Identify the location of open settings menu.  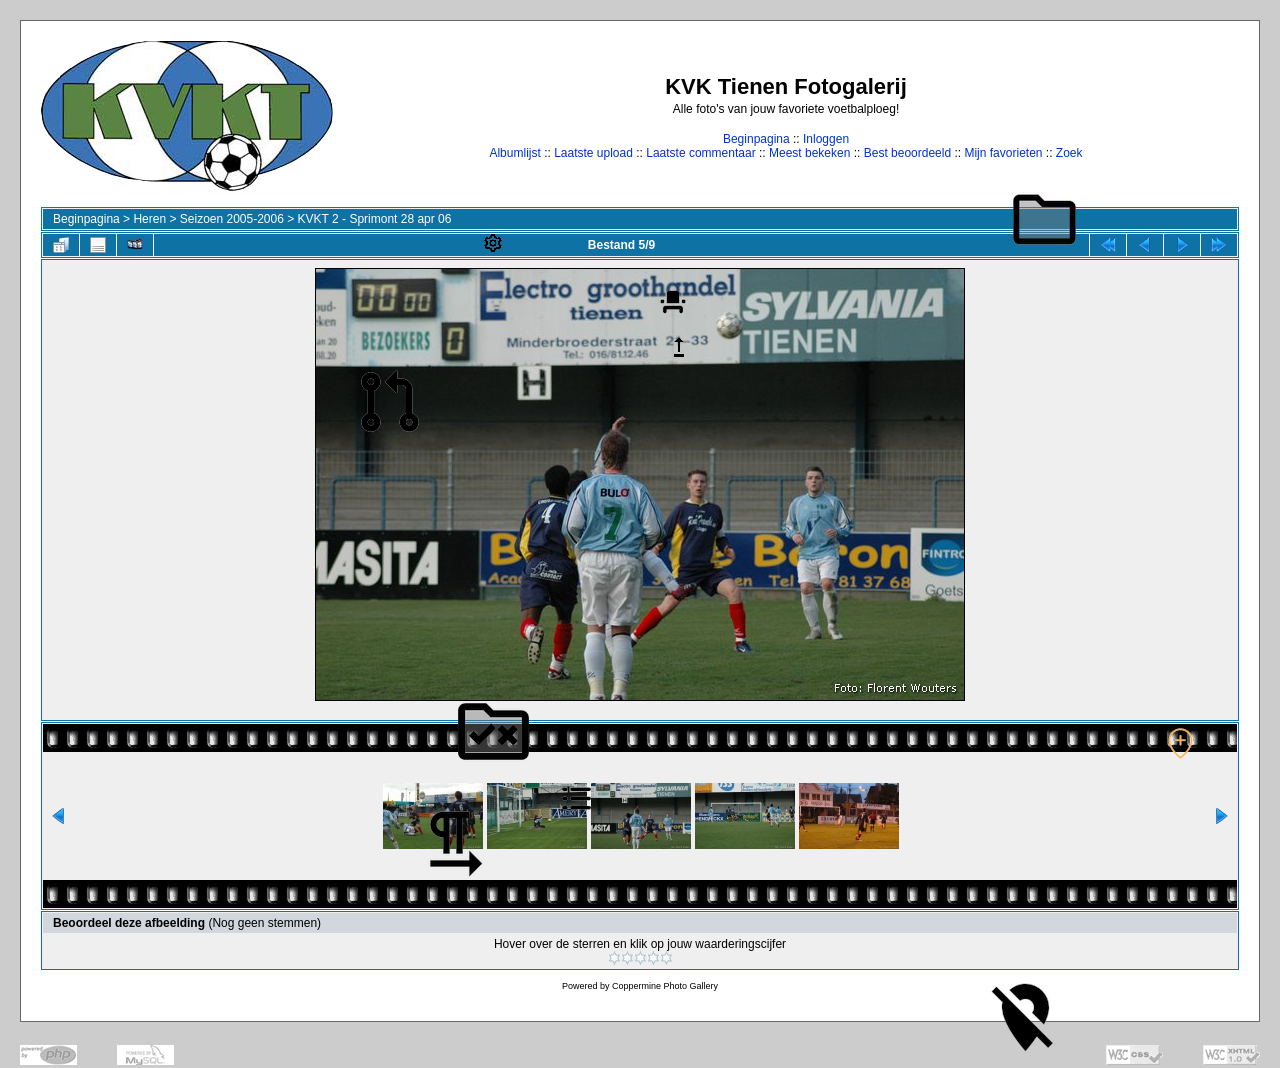
(493, 243).